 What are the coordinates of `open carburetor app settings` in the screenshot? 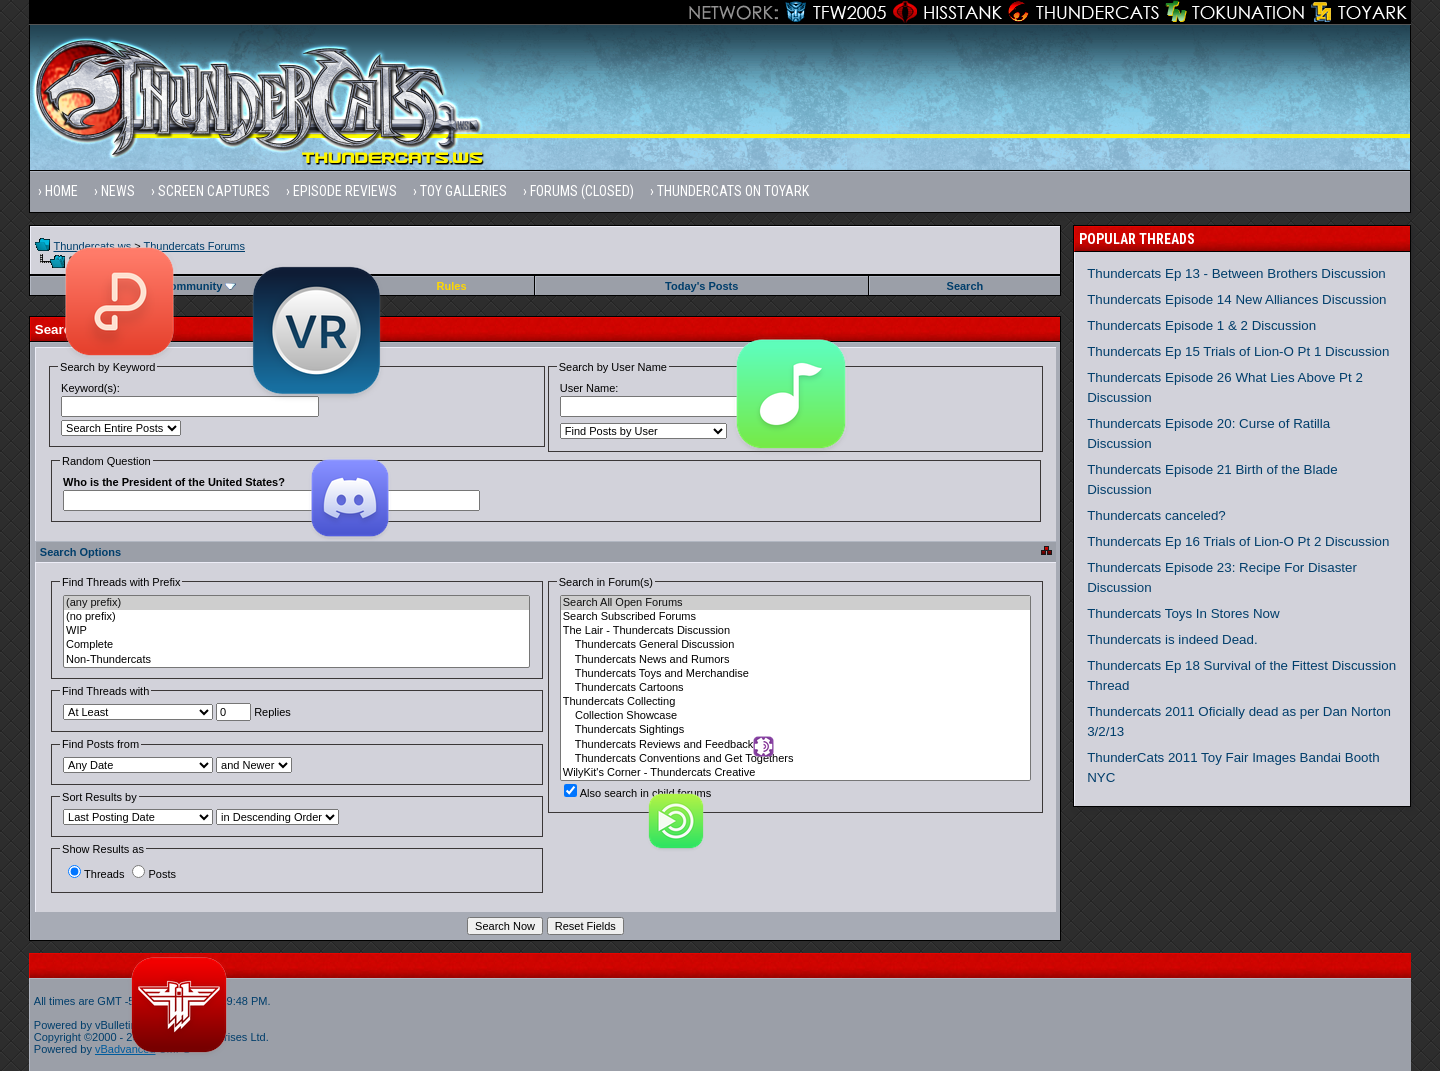 It's located at (763, 746).